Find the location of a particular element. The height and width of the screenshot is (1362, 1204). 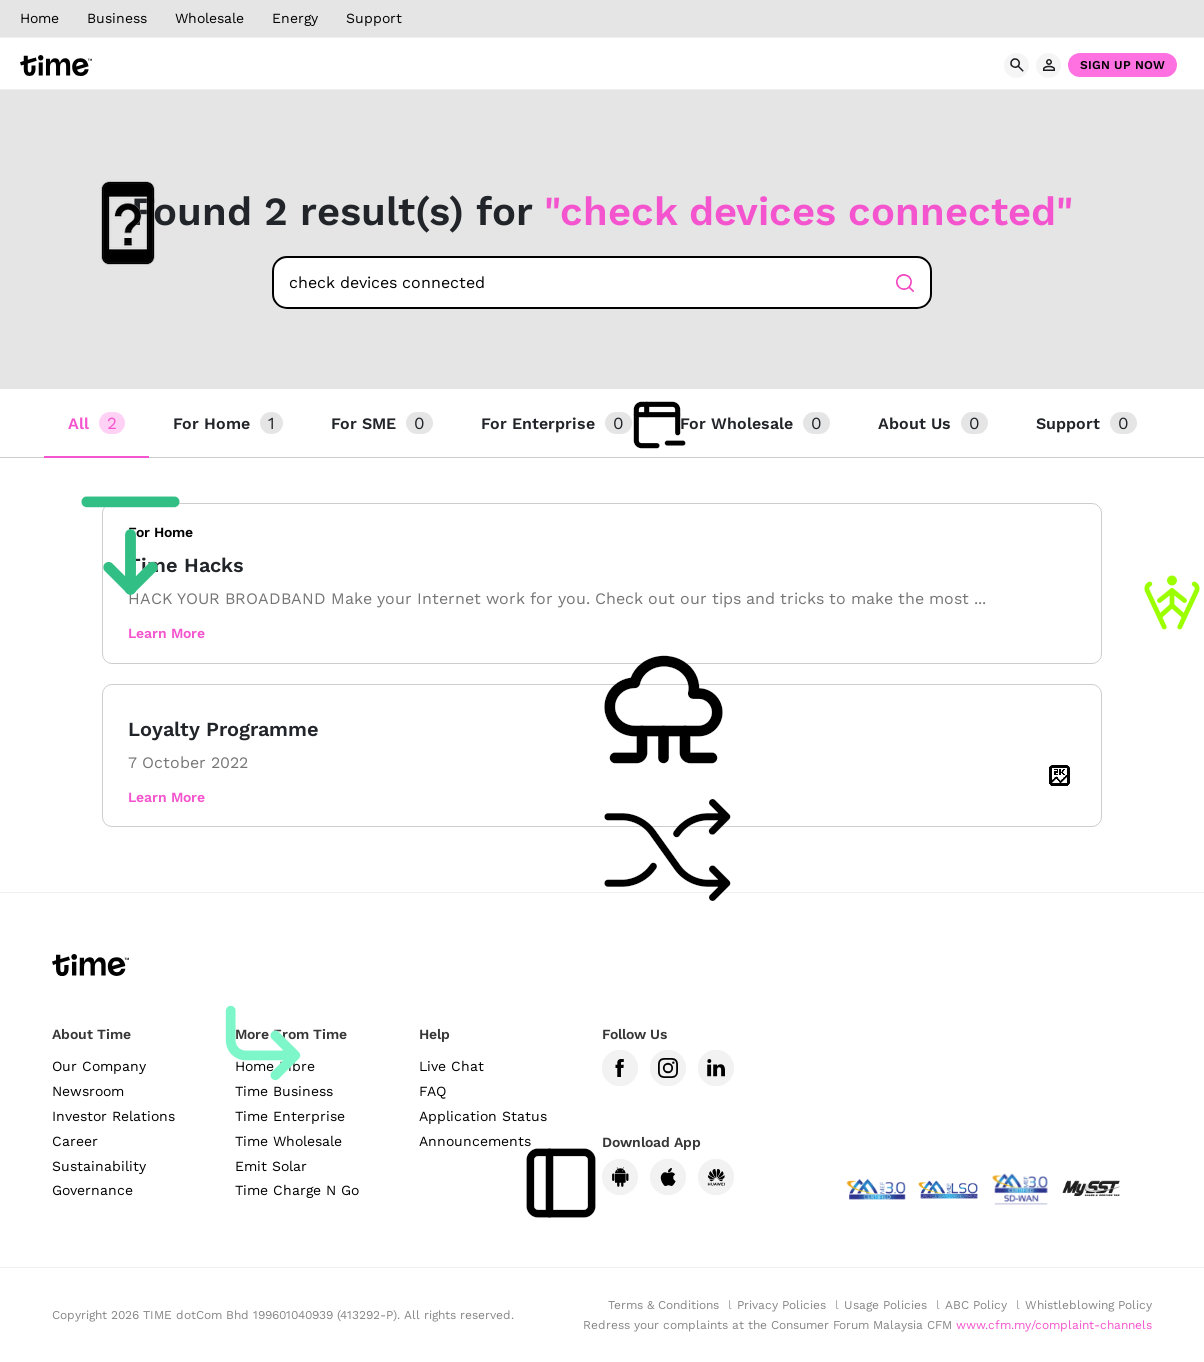

reply to a message or comment is located at coordinates (260, 1040).